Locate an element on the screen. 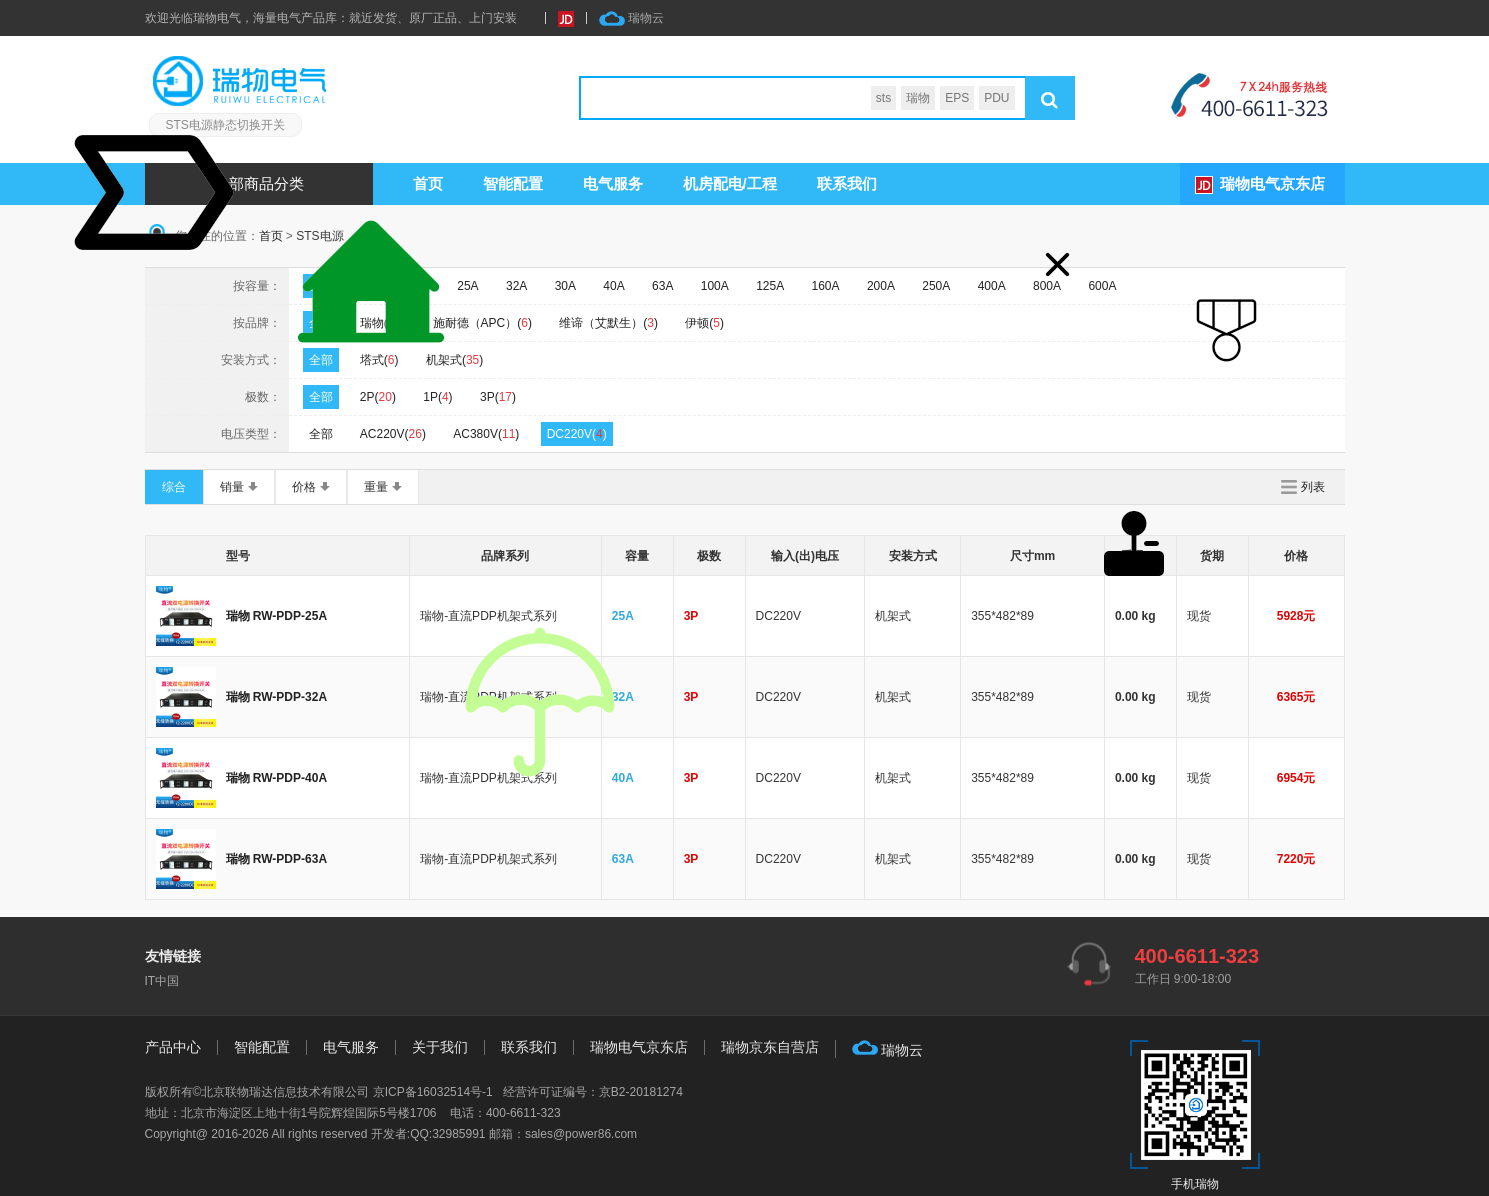  view achievements or awards is located at coordinates (1226, 326).